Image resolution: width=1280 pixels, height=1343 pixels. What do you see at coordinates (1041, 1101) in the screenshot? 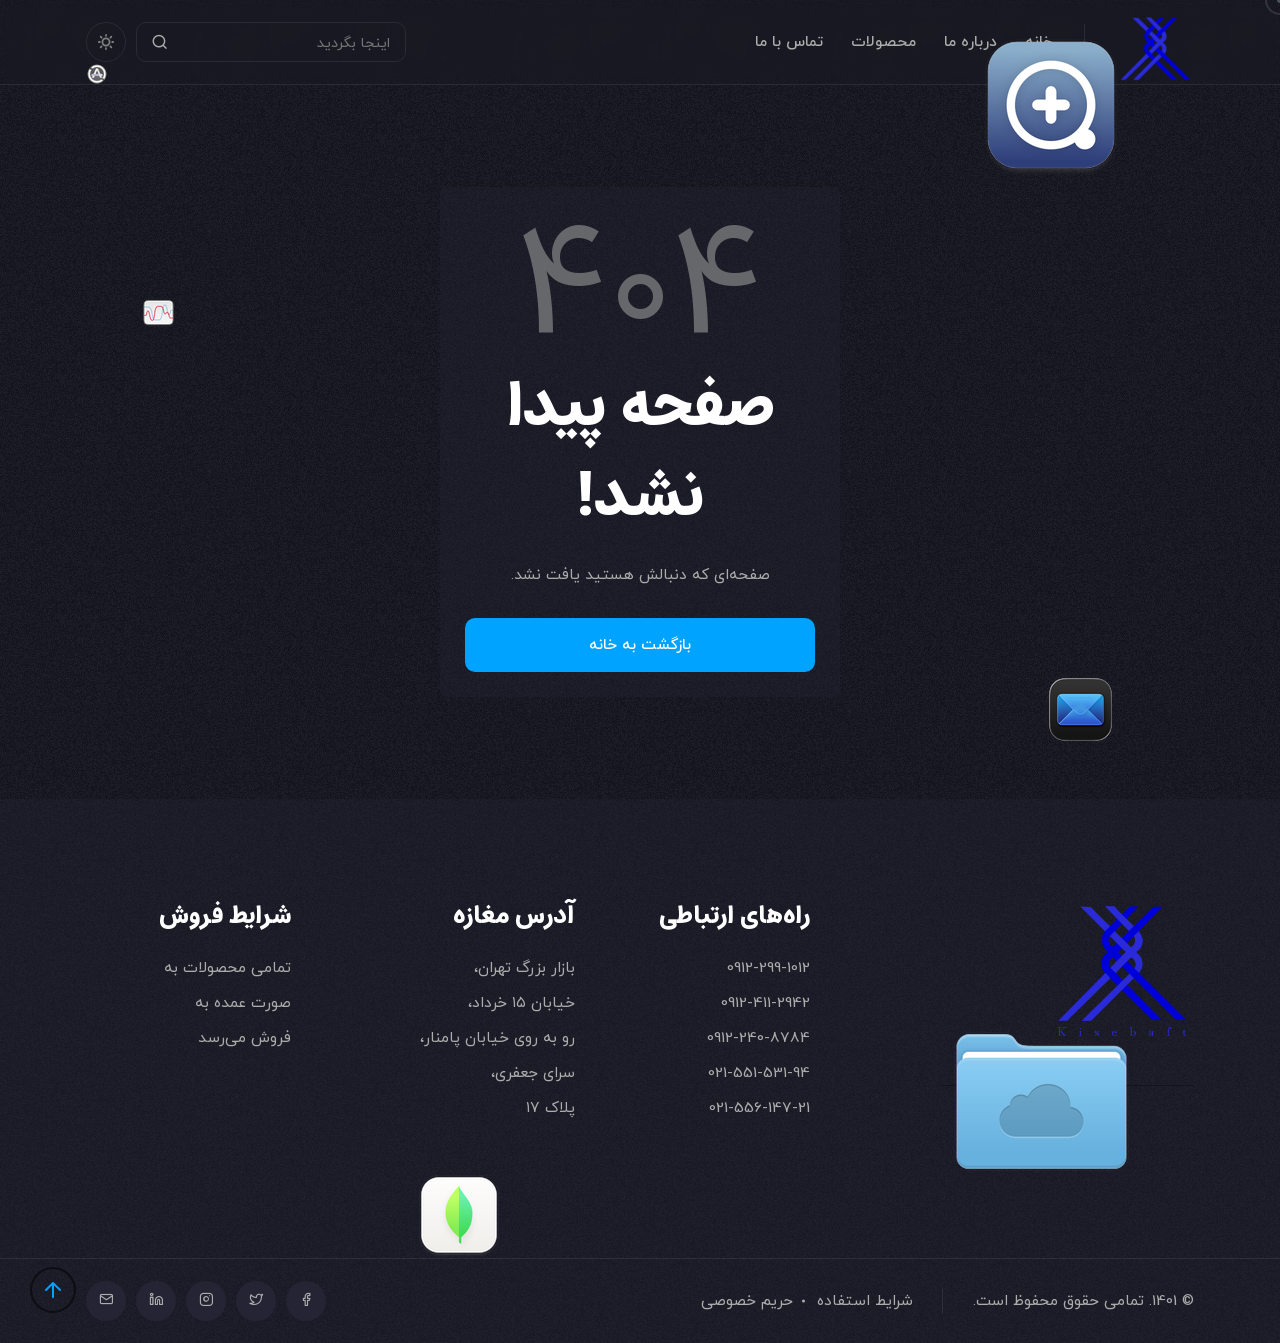
I see `access cloud-synced files and folders` at bounding box center [1041, 1101].